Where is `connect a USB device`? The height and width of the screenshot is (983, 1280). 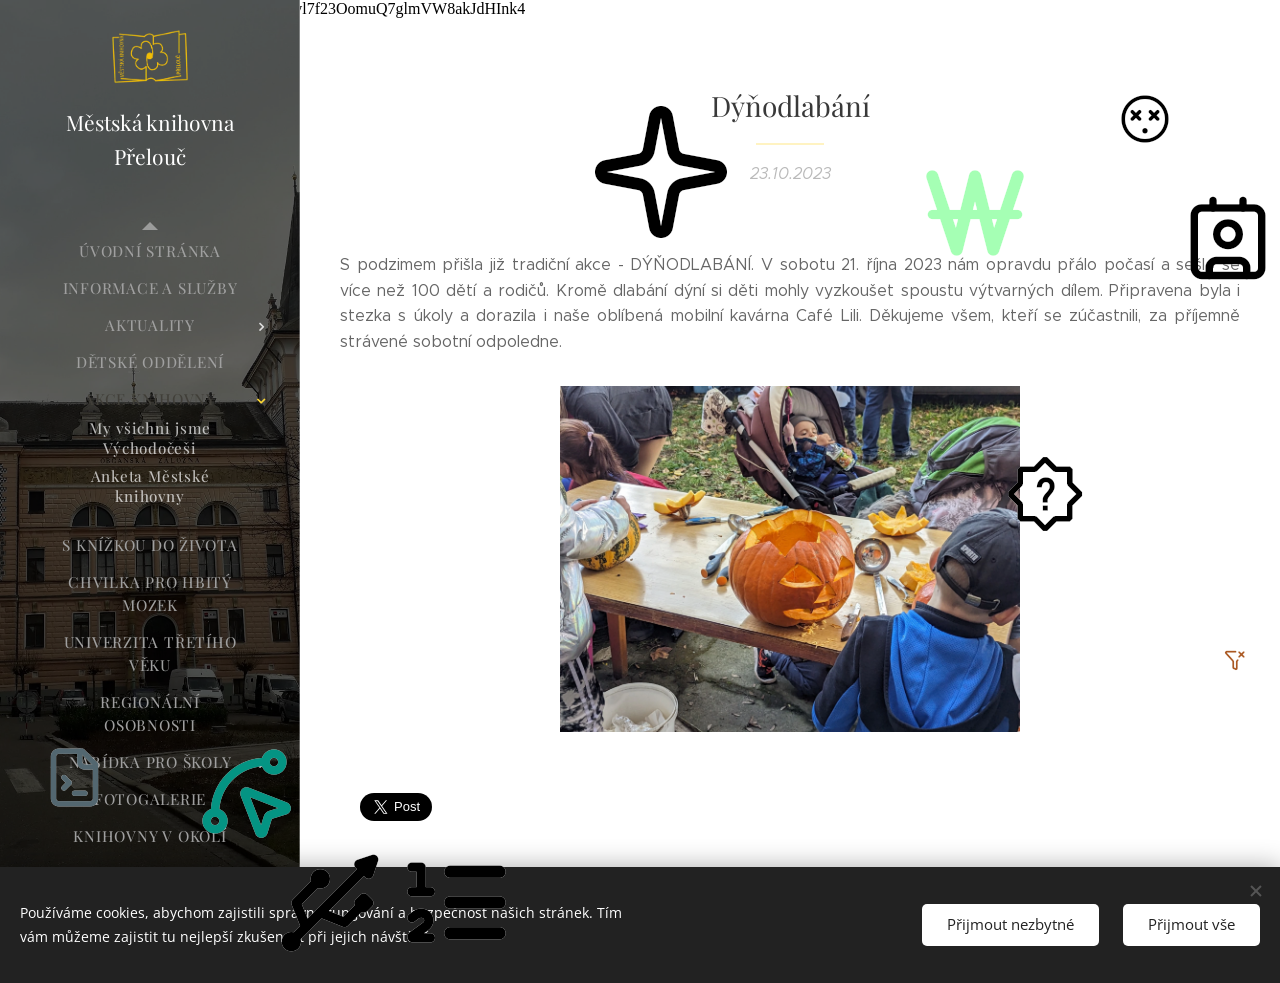 connect a USB device is located at coordinates (330, 903).